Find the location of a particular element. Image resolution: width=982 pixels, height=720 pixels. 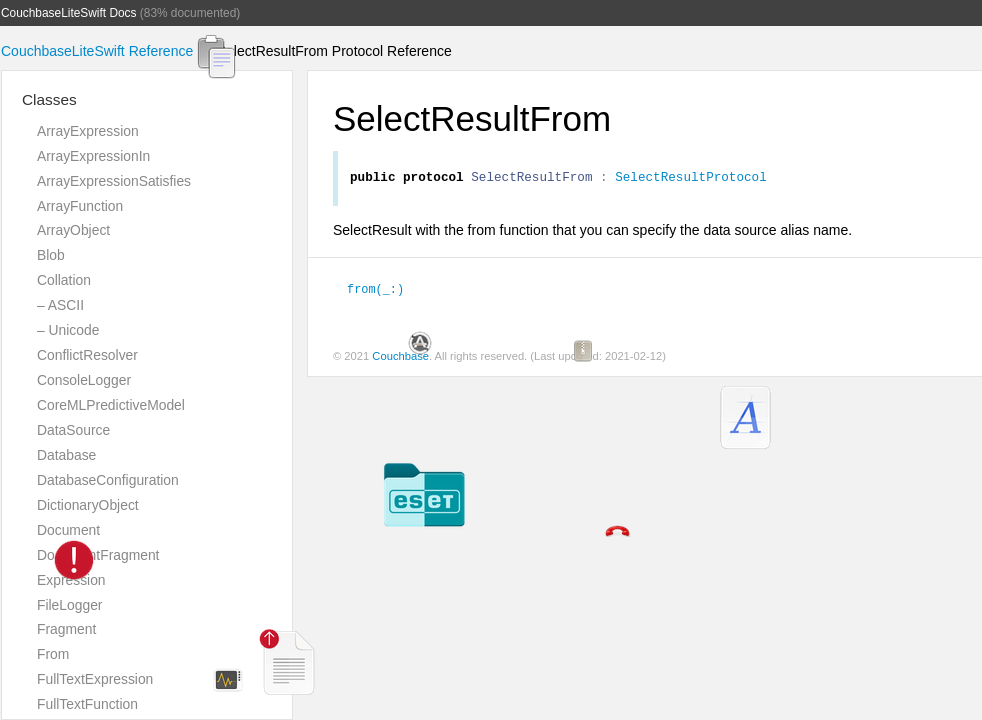

open eset antivirus files folder is located at coordinates (424, 497).